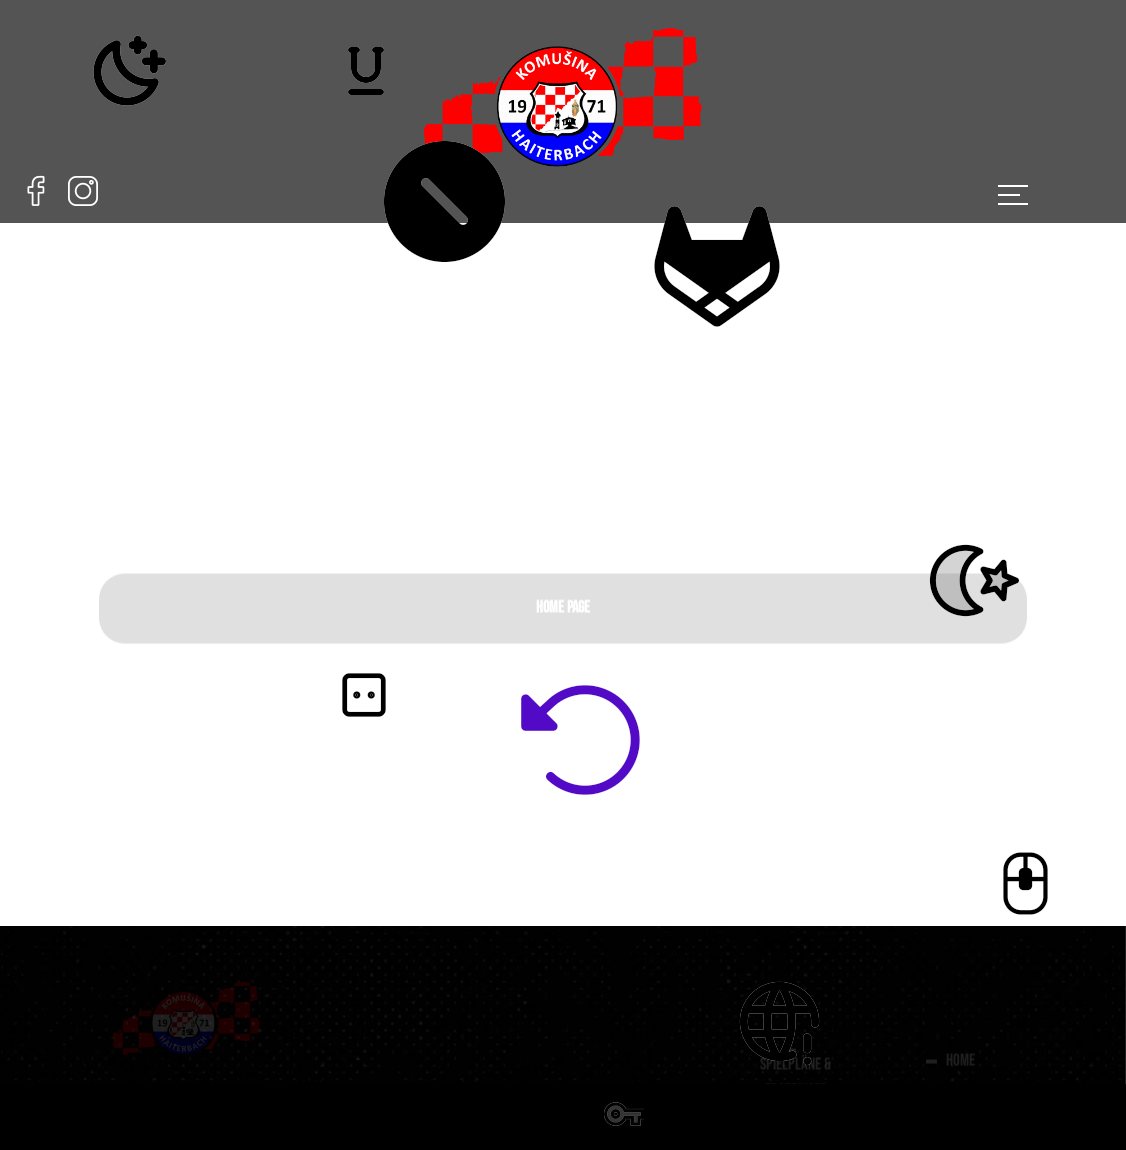  What do you see at coordinates (364, 695) in the screenshot?
I see `electrical outlet or power source indicator` at bounding box center [364, 695].